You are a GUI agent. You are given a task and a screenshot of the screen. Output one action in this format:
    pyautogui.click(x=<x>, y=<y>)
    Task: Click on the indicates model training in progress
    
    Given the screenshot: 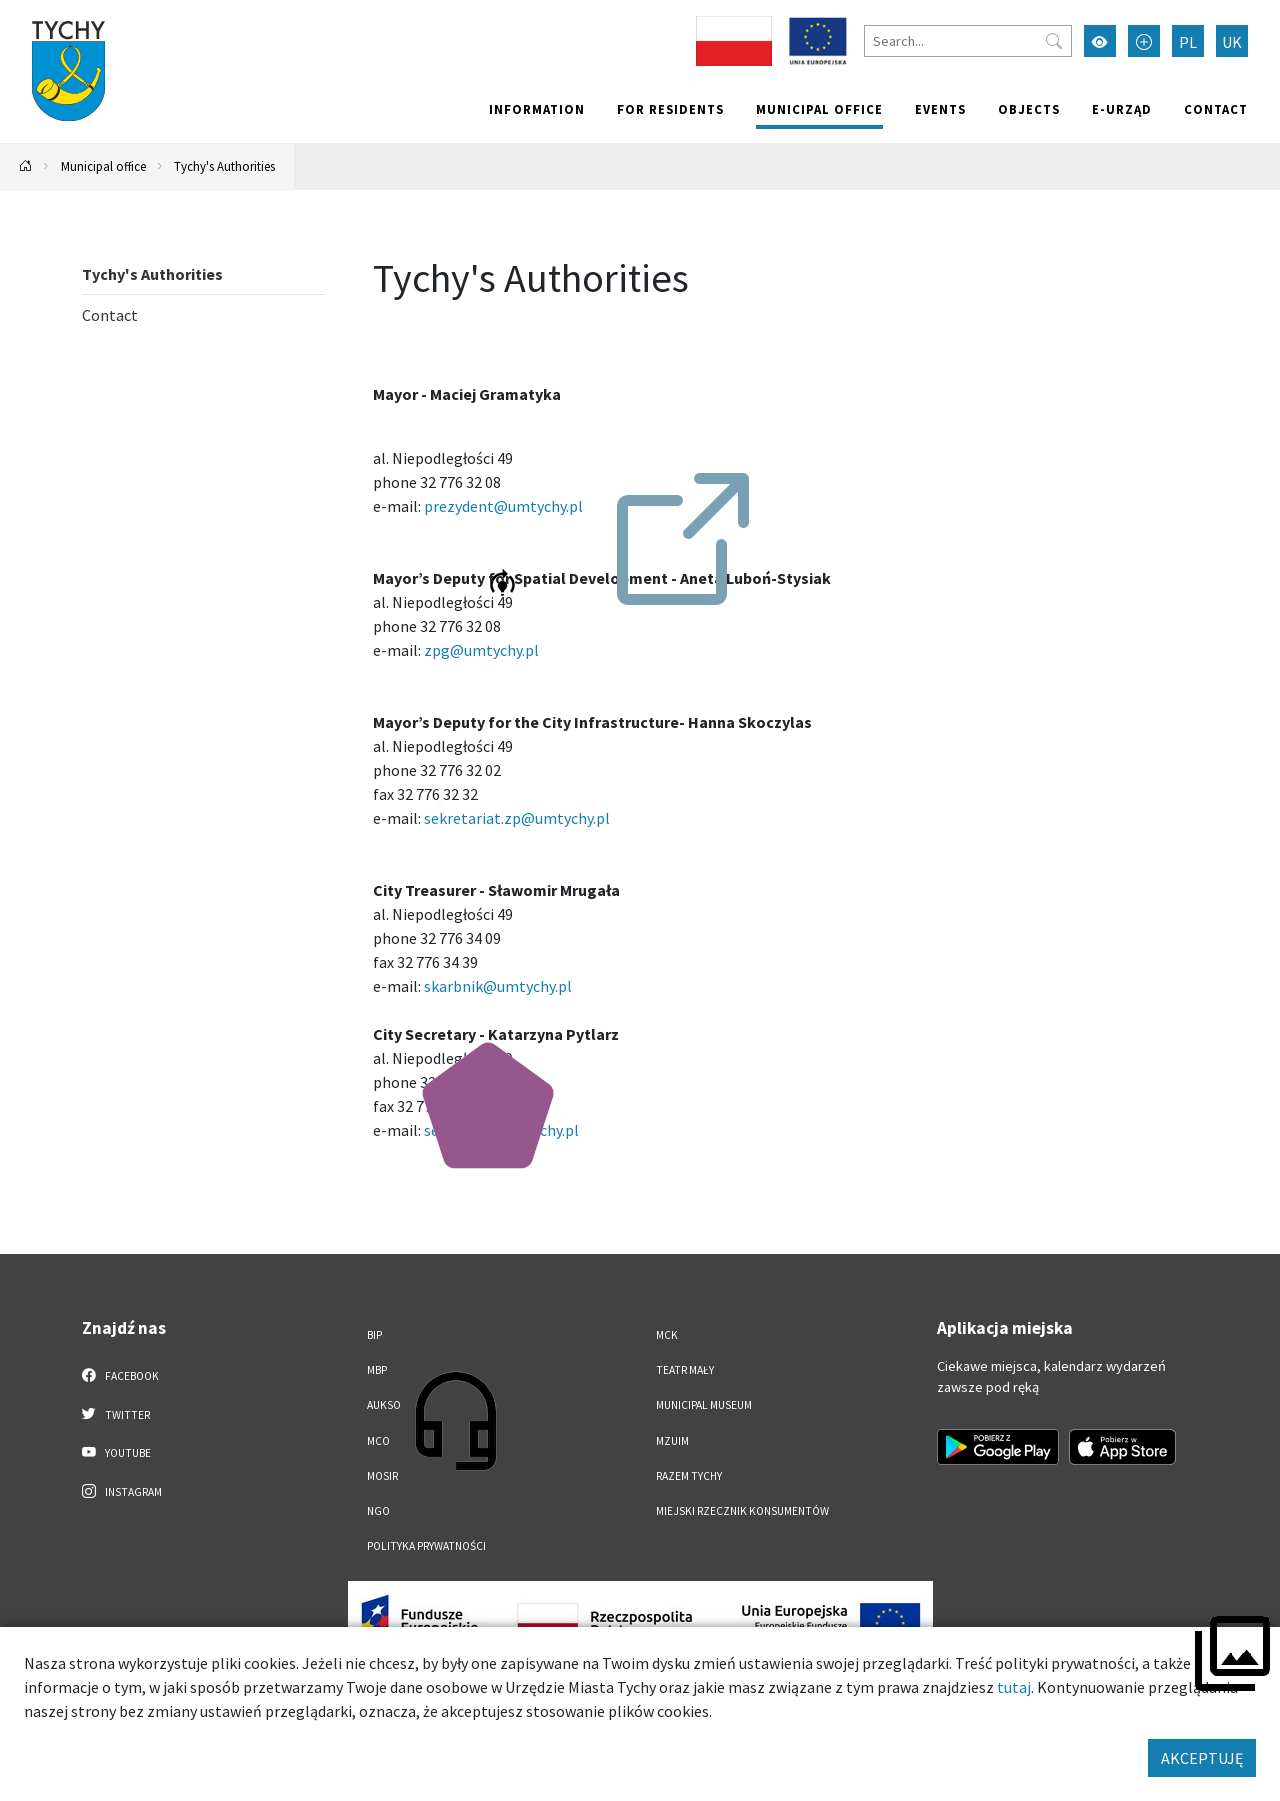 What is the action you would take?
    pyautogui.click(x=502, y=583)
    